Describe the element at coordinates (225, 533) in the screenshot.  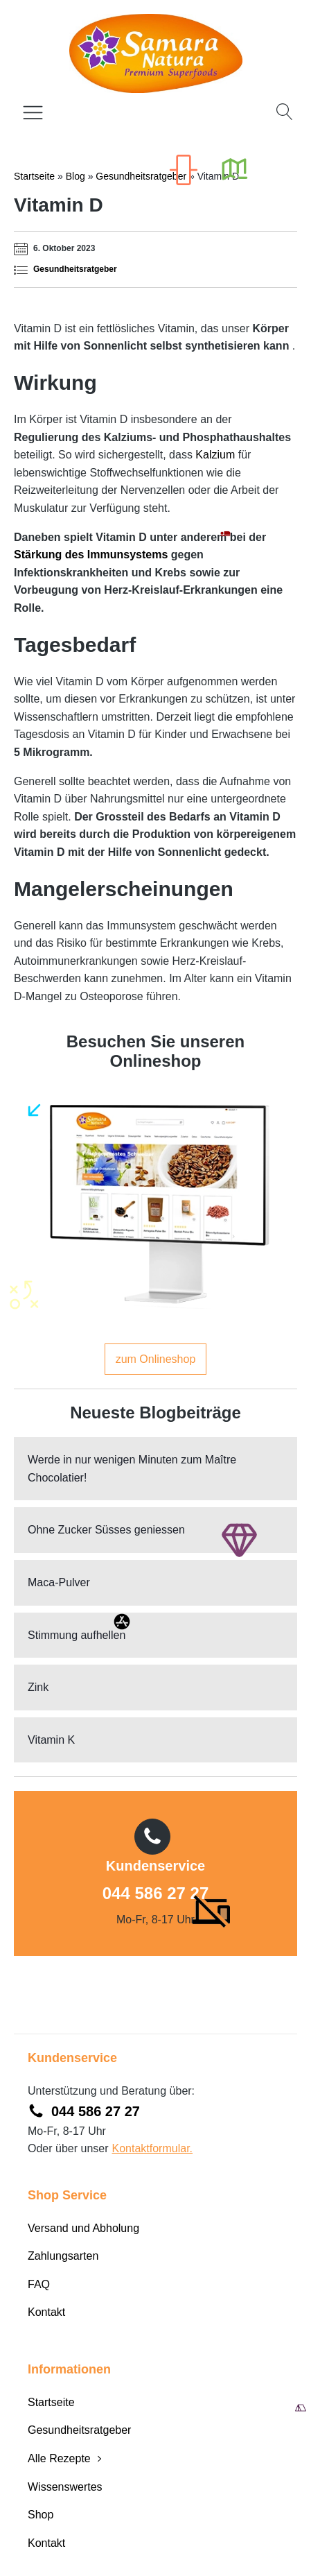
I see `view hotel or accommodation options` at that location.